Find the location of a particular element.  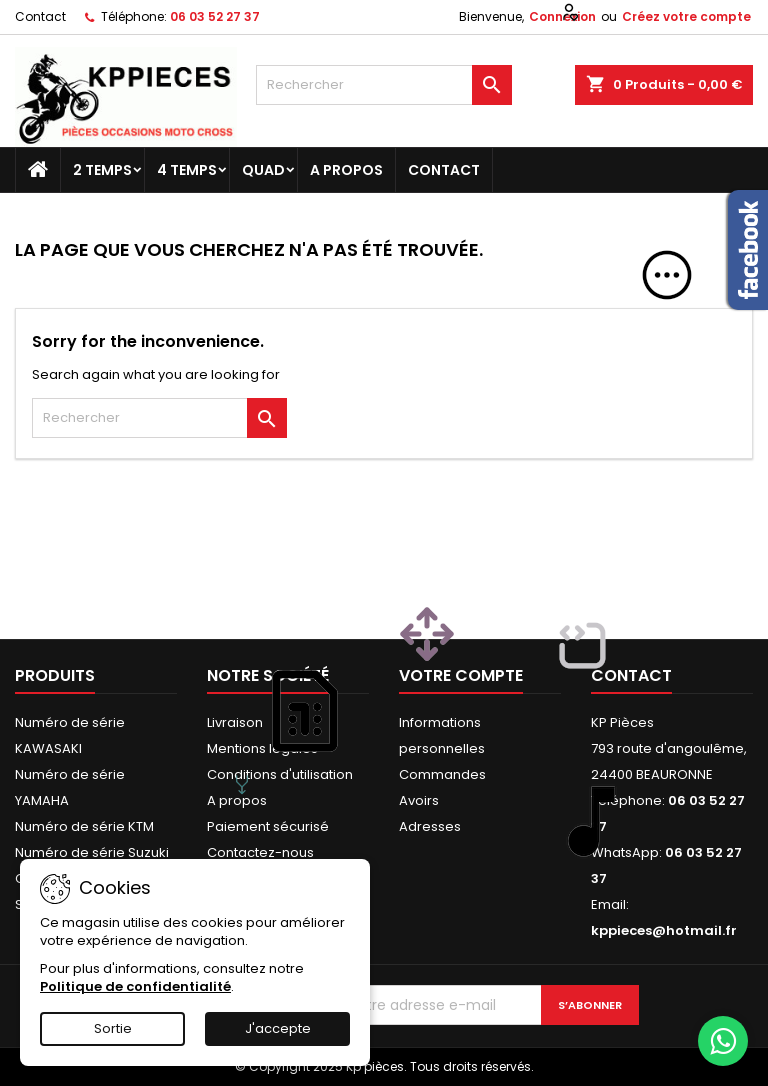

view more options is located at coordinates (667, 275).